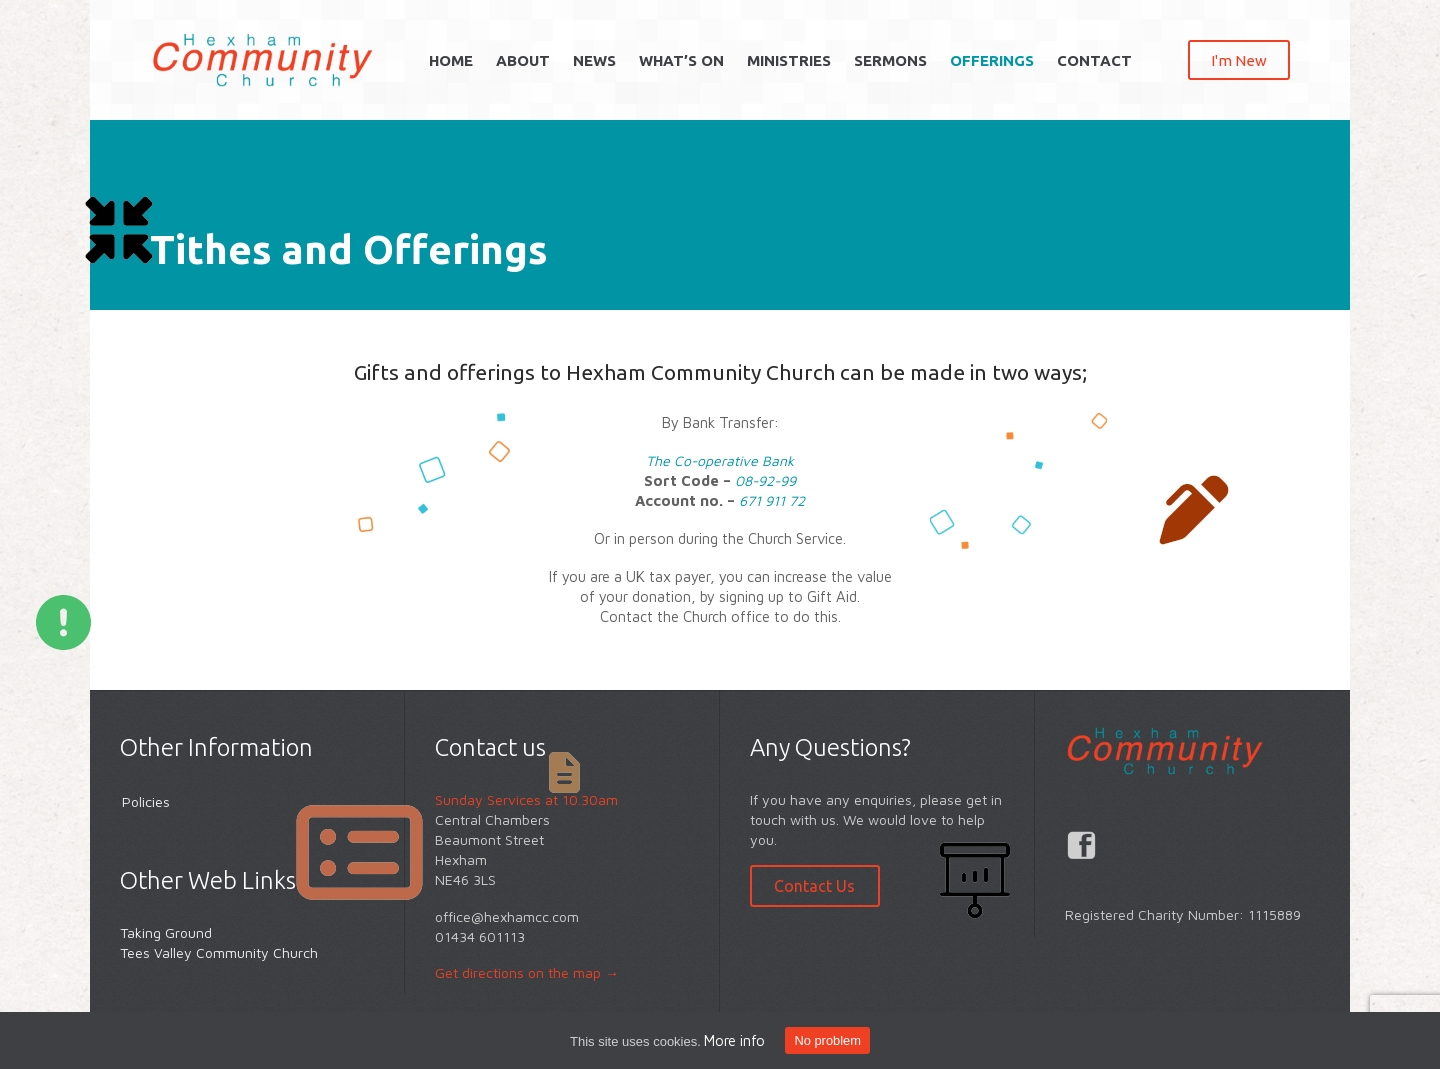 The height and width of the screenshot is (1069, 1440). Describe the element at coordinates (359, 852) in the screenshot. I see `view list details or summary` at that location.